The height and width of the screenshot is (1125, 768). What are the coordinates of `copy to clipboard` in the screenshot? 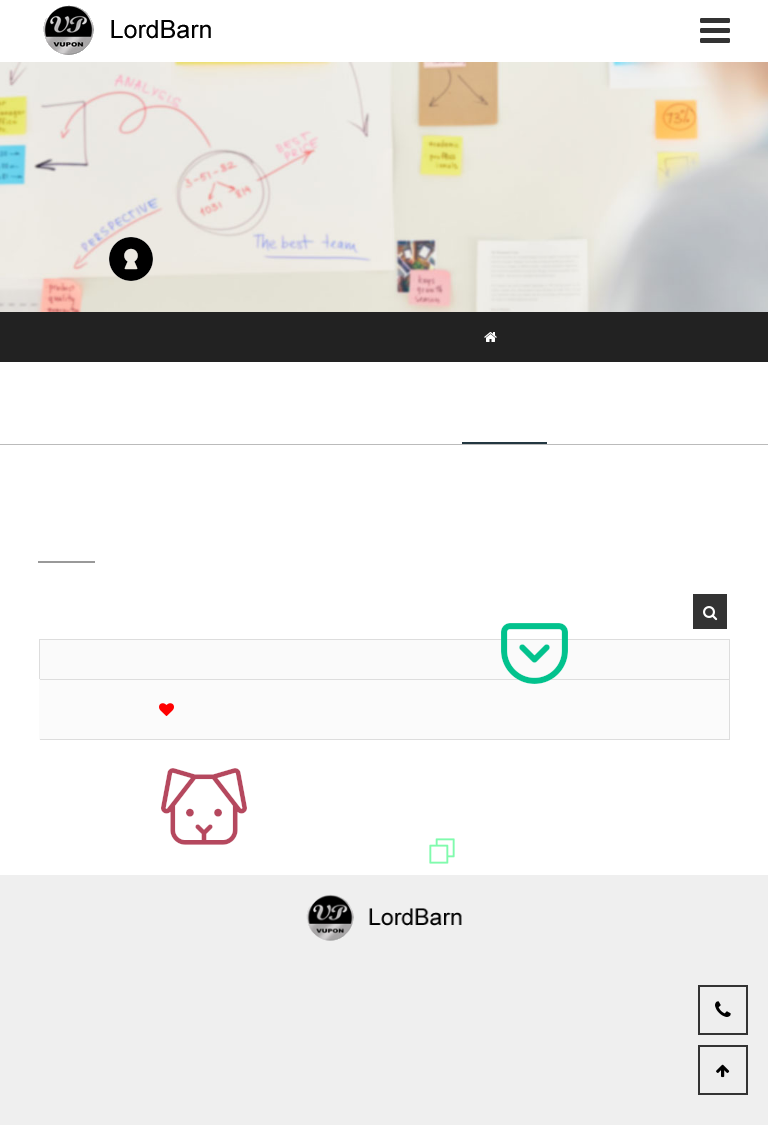 It's located at (442, 851).